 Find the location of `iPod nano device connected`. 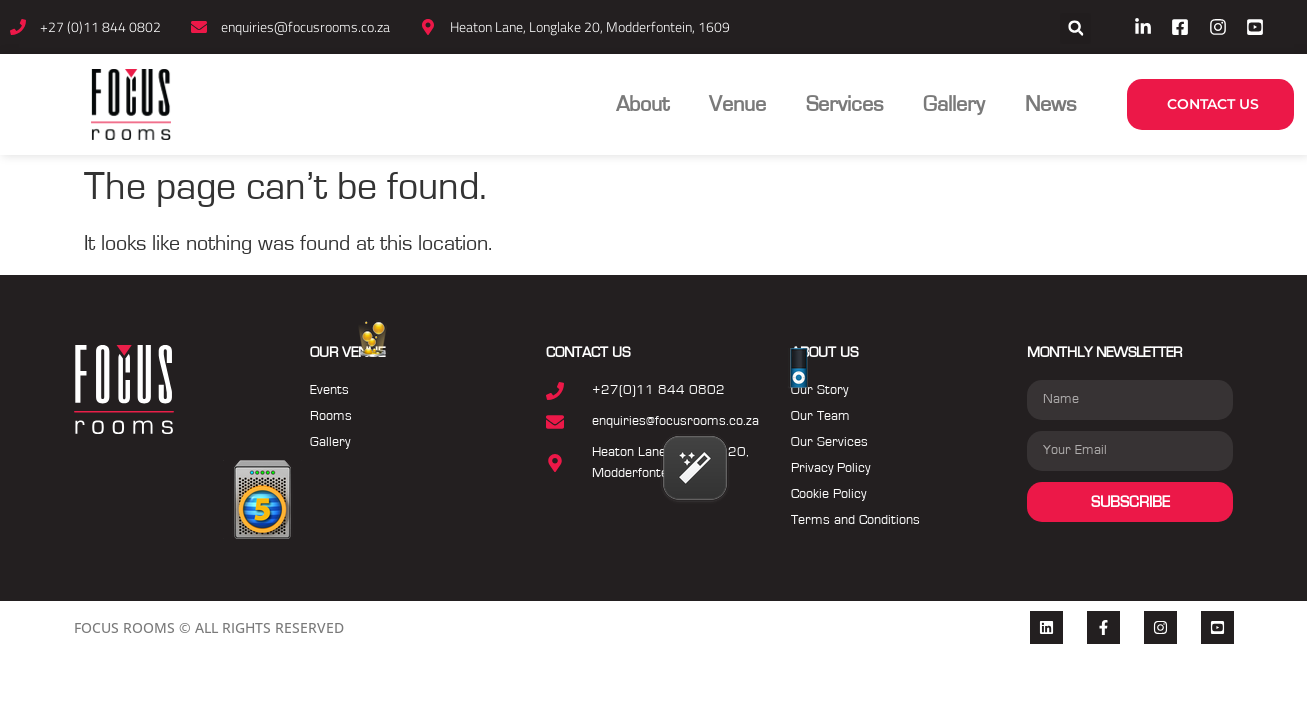

iPod nano device connected is located at coordinates (798, 368).